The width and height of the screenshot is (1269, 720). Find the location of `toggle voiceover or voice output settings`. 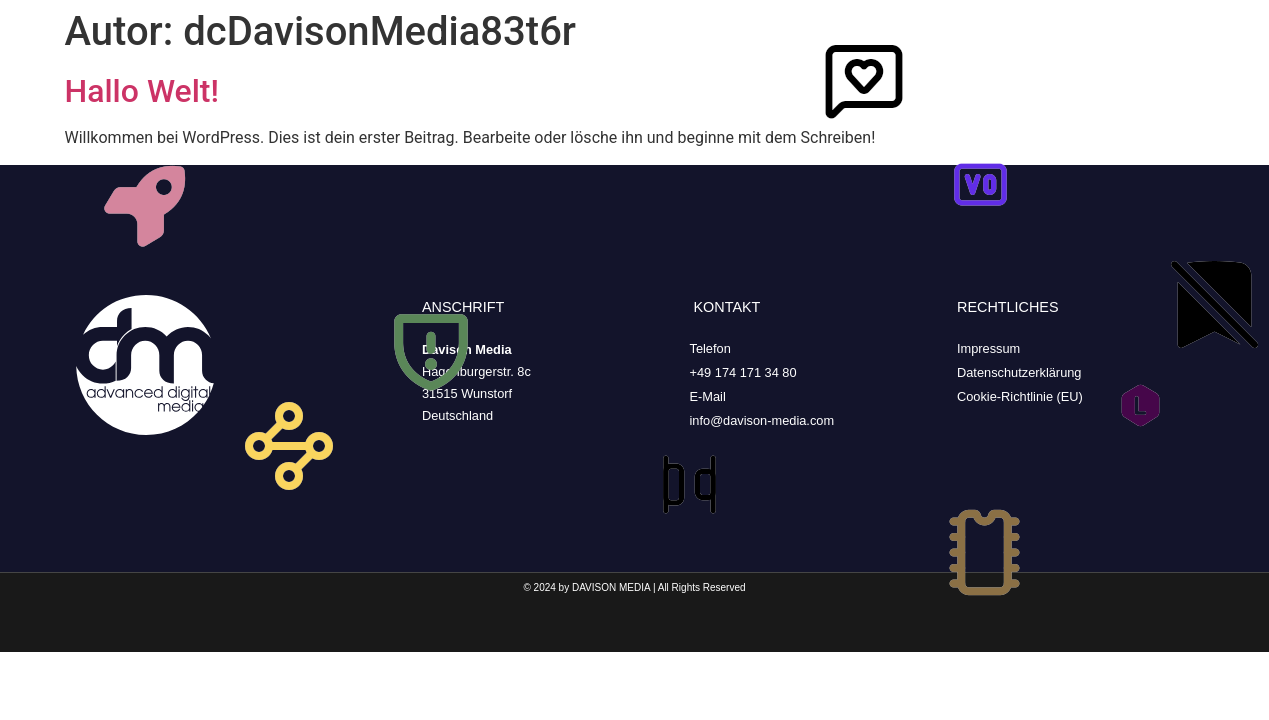

toggle voiceover or voice output settings is located at coordinates (980, 184).